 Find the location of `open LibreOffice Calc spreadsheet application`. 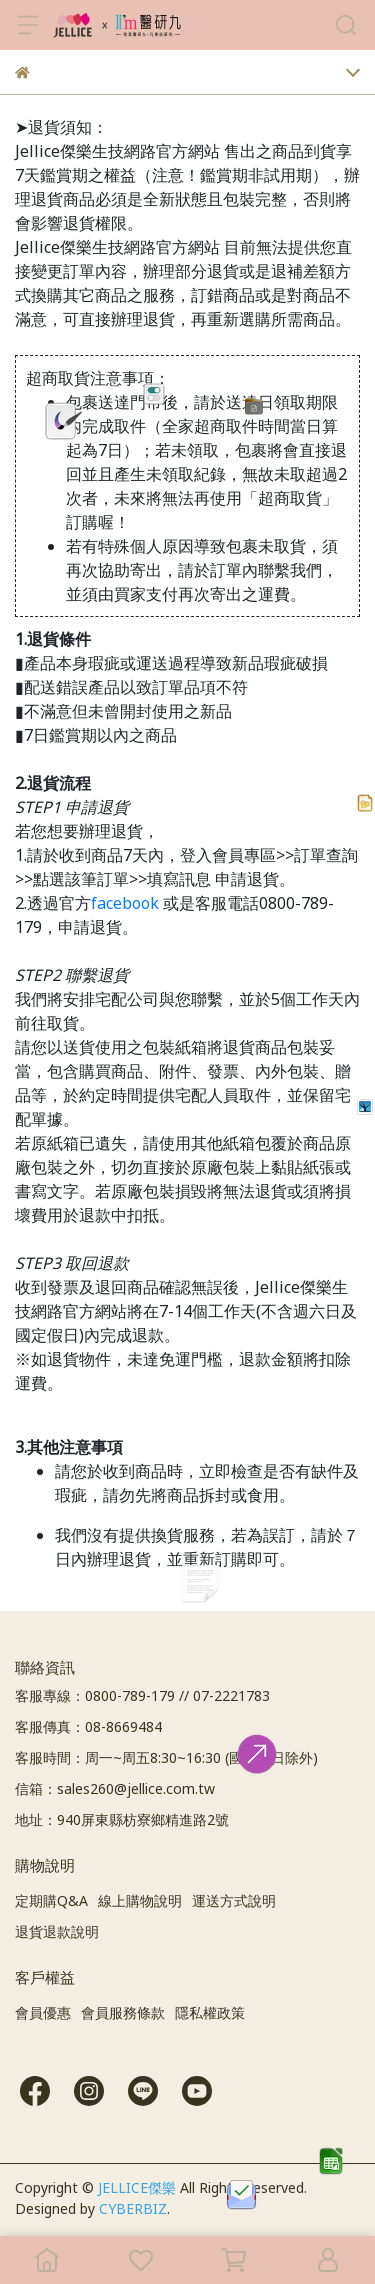

open LibreOffice Calc spreadsheet application is located at coordinates (331, 2161).